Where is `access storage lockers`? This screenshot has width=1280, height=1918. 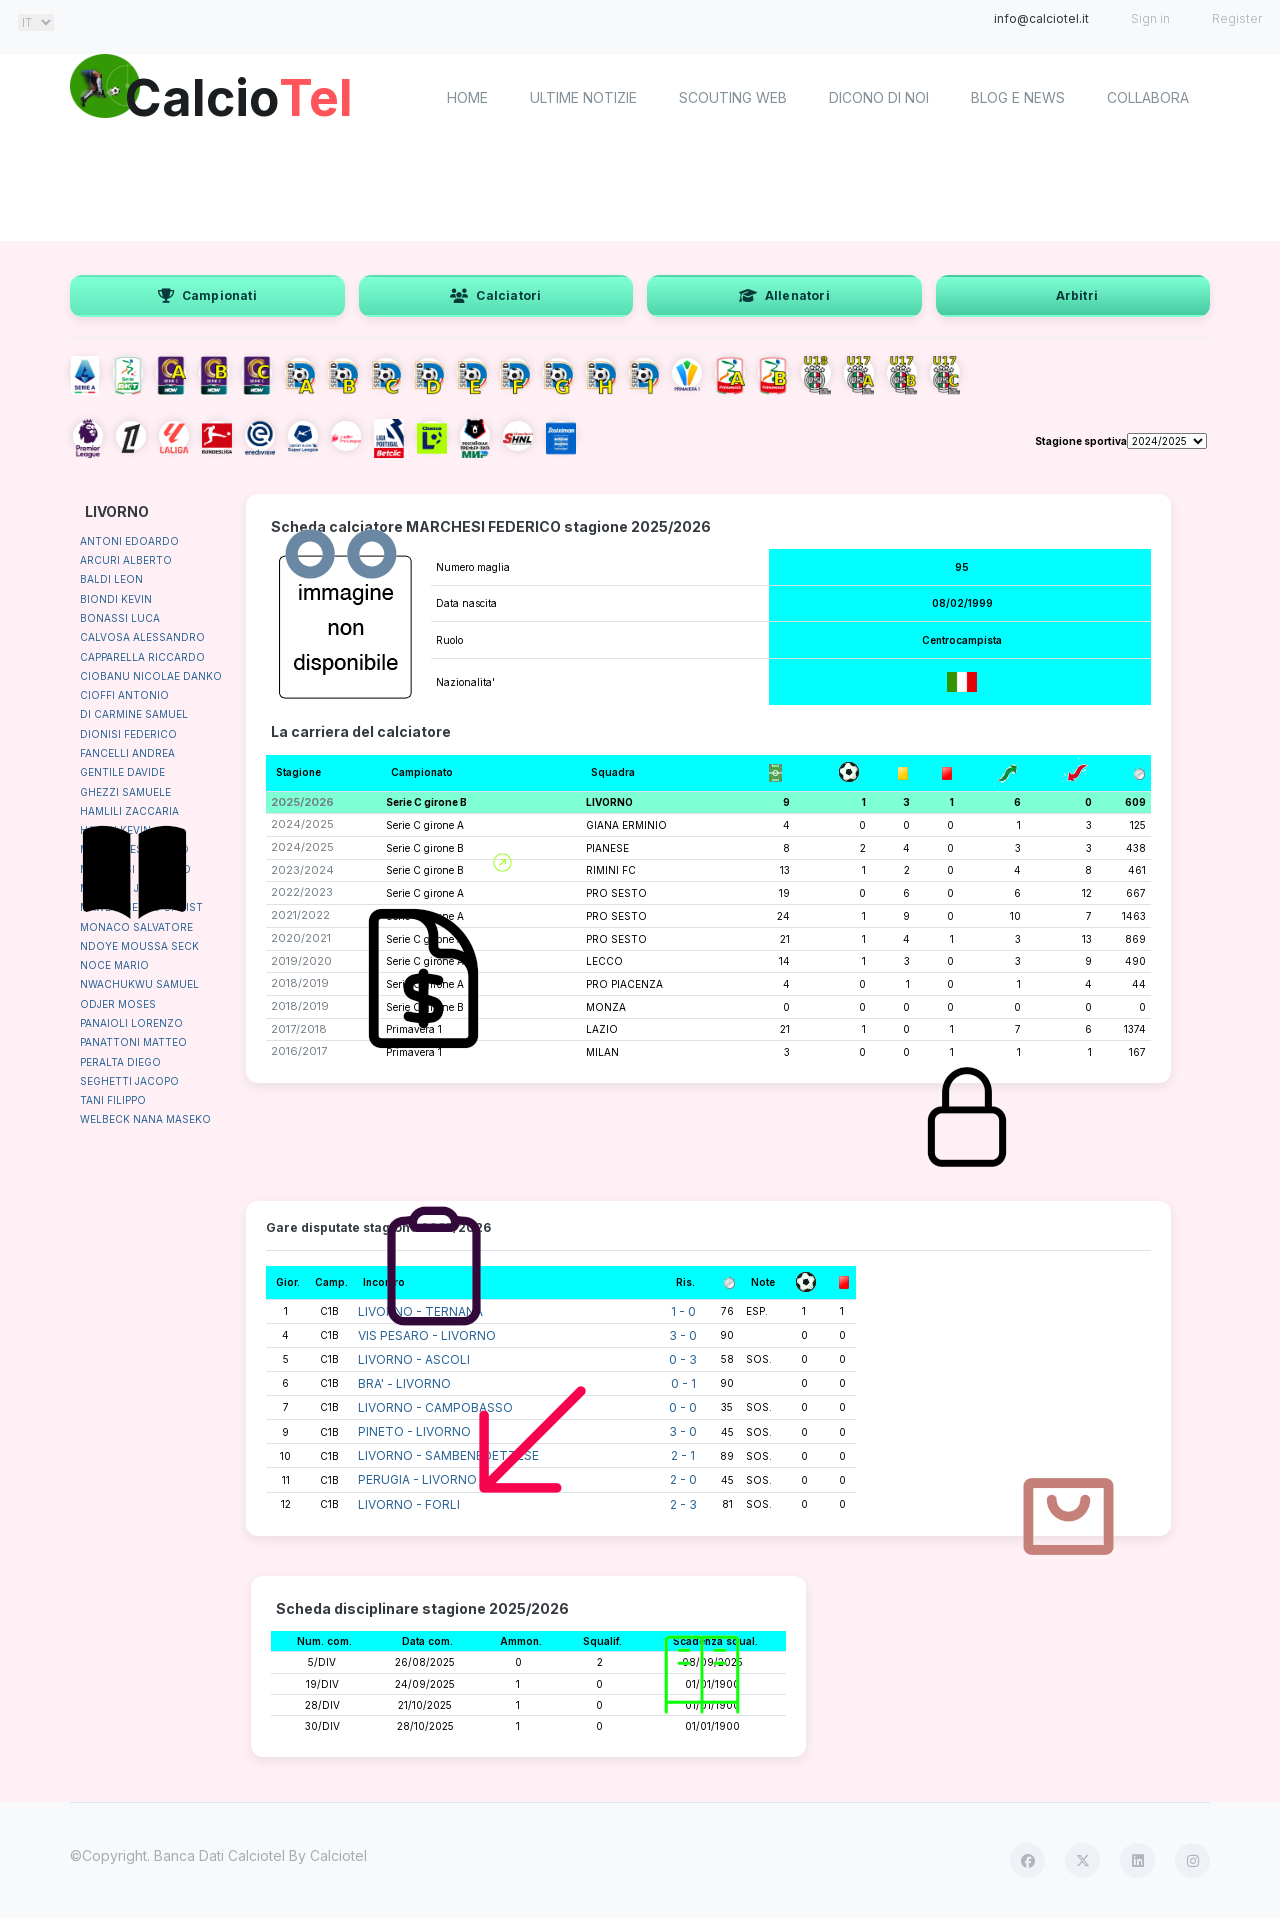 access storage lockers is located at coordinates (702, 1673).